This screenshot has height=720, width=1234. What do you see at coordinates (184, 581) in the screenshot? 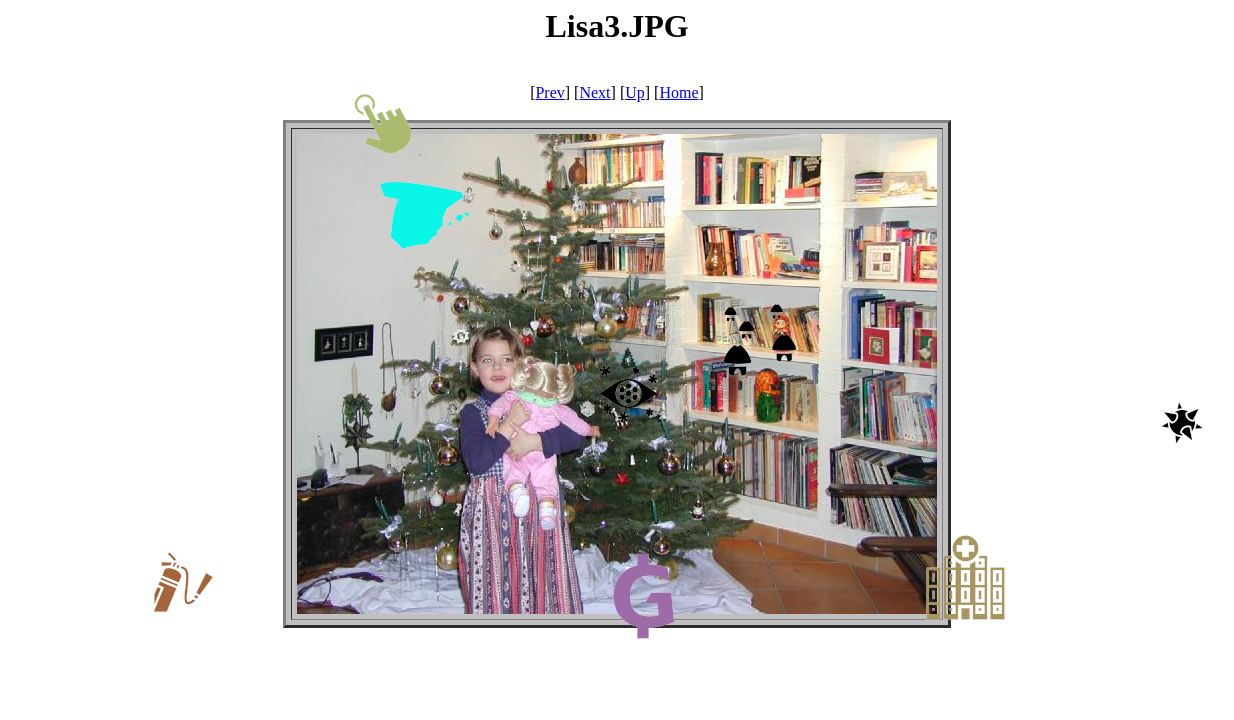
I see `access fire safety equipment or information` at bounding box center [184, 581].